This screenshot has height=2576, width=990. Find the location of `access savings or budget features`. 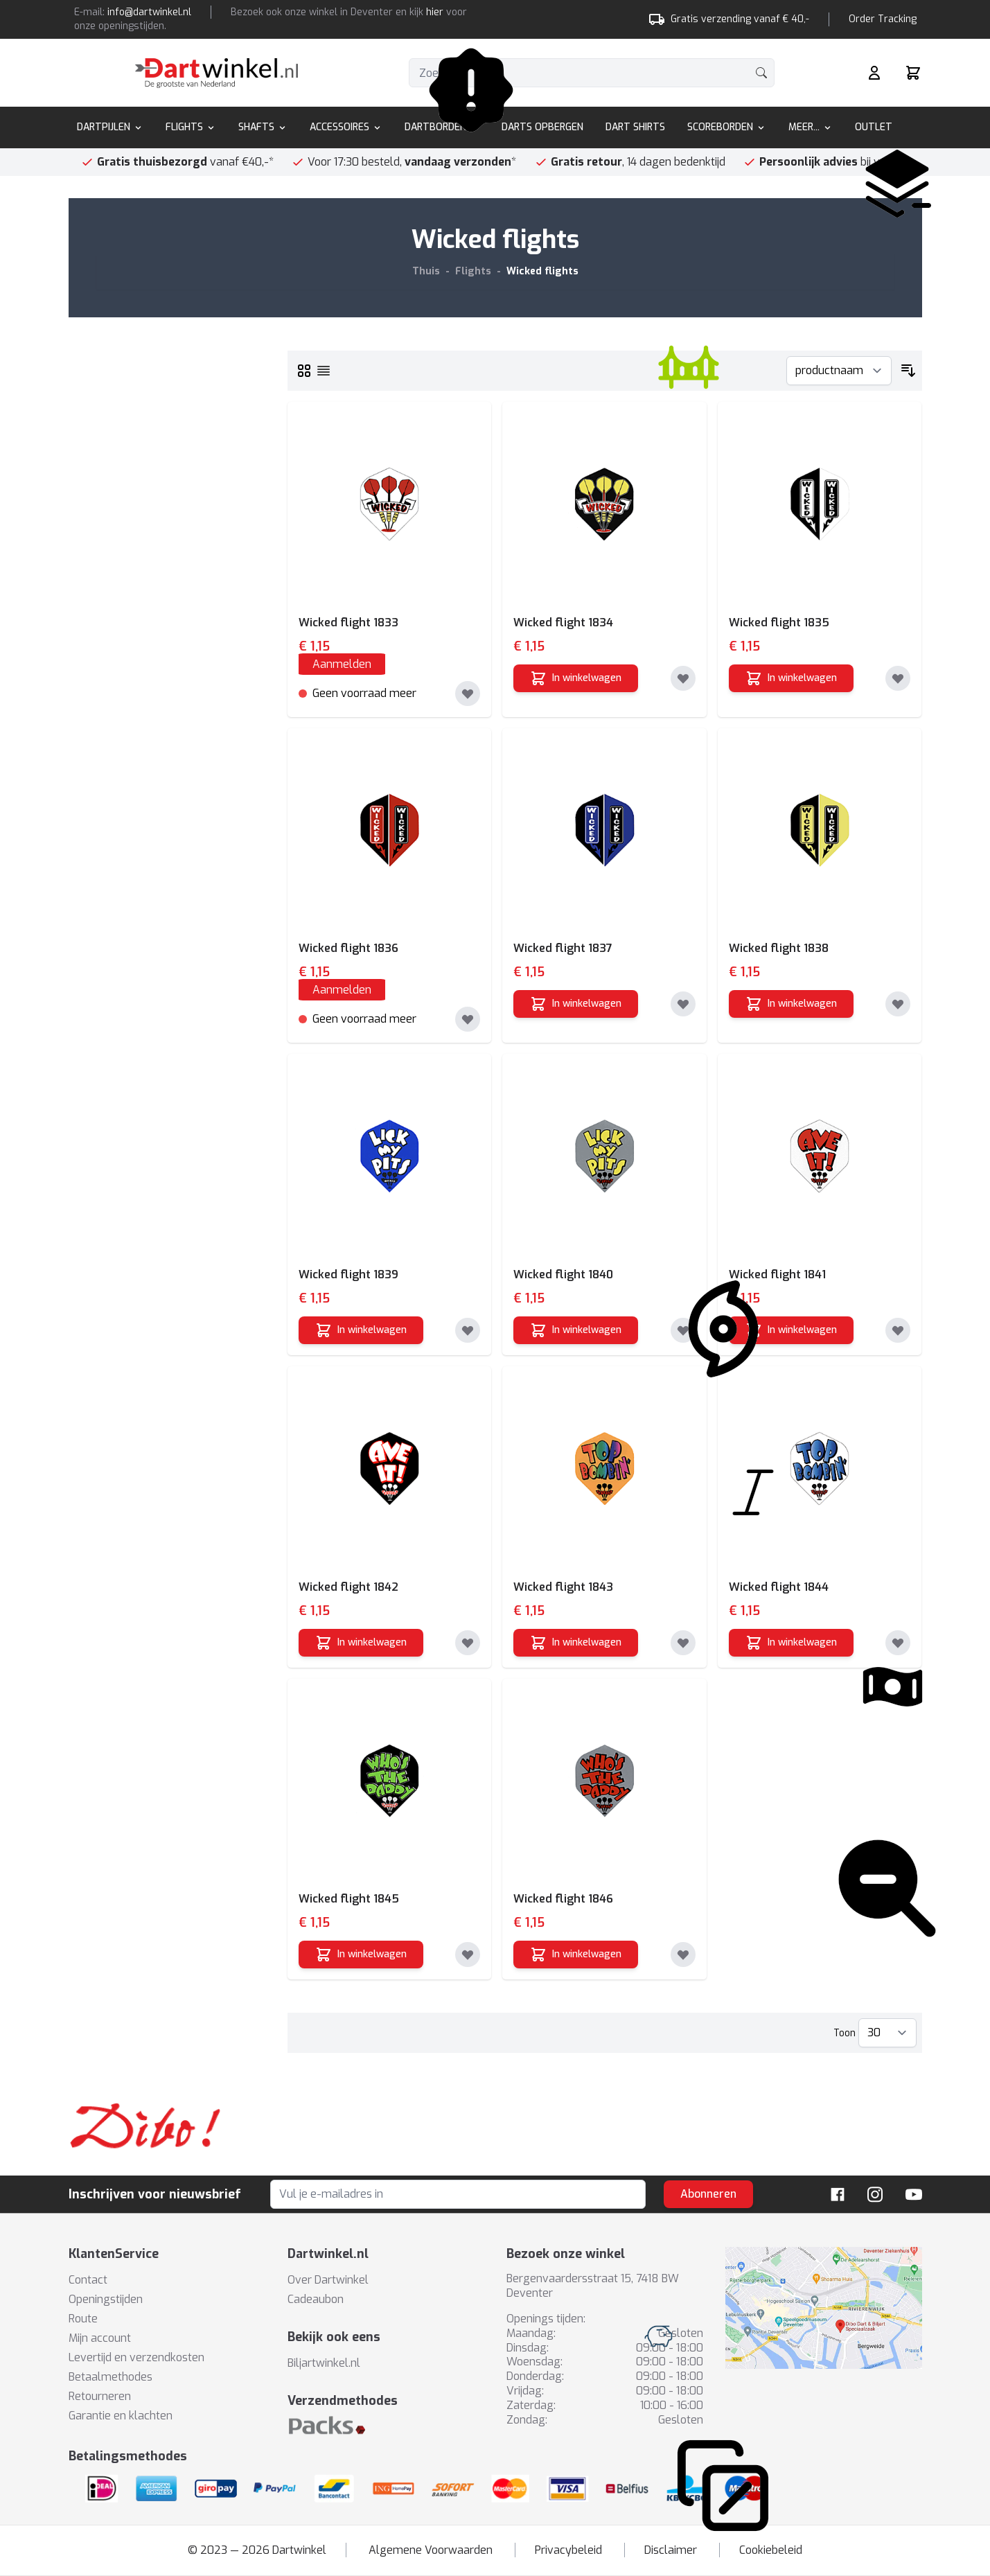

access savings or budget features is located at coordinates (659, 2336).